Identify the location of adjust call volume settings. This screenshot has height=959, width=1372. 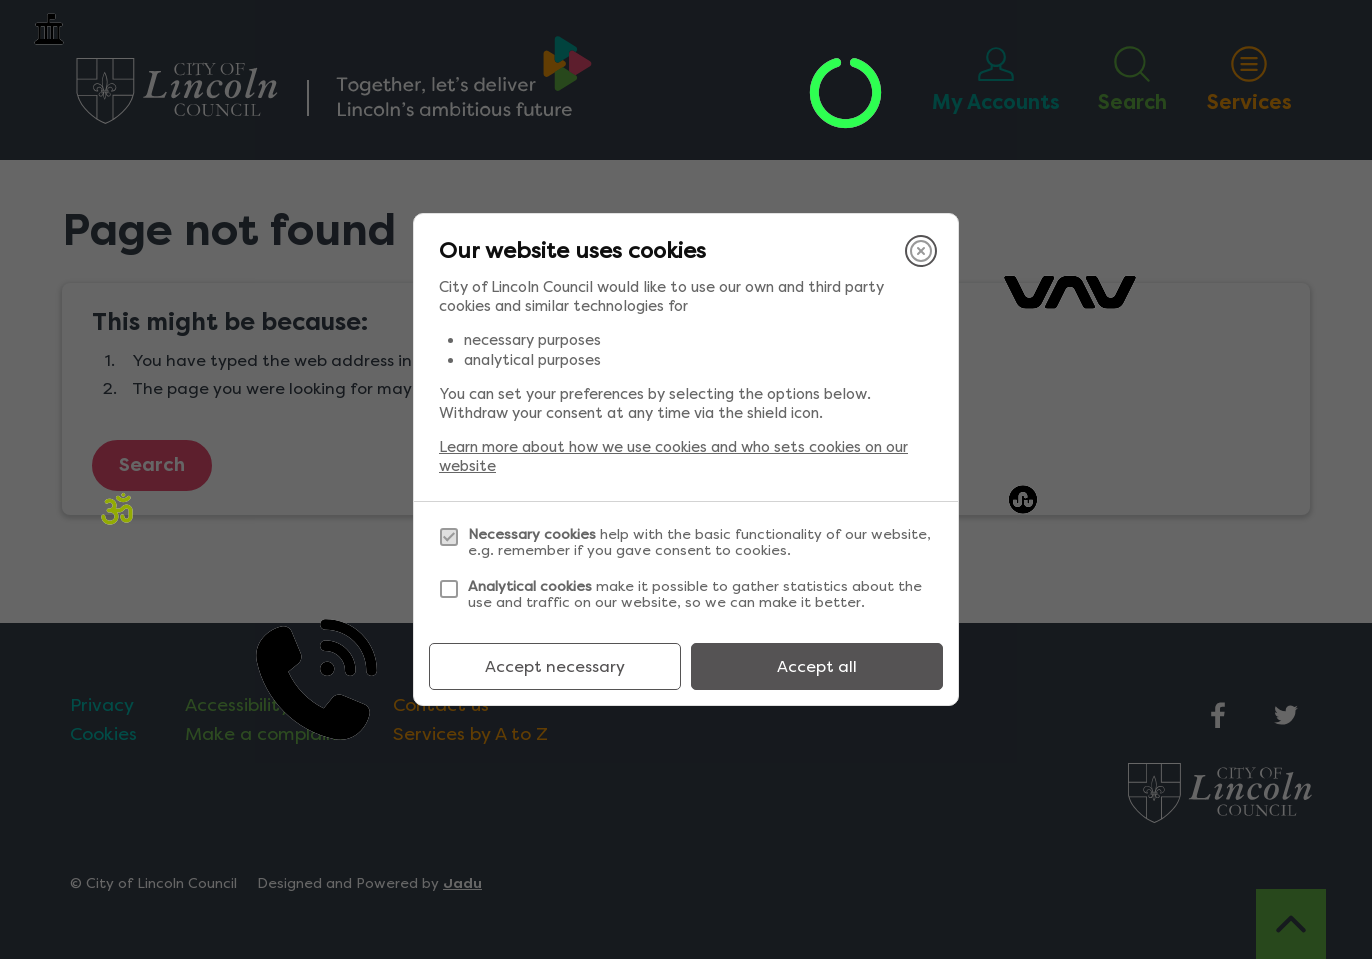
(313, 683).